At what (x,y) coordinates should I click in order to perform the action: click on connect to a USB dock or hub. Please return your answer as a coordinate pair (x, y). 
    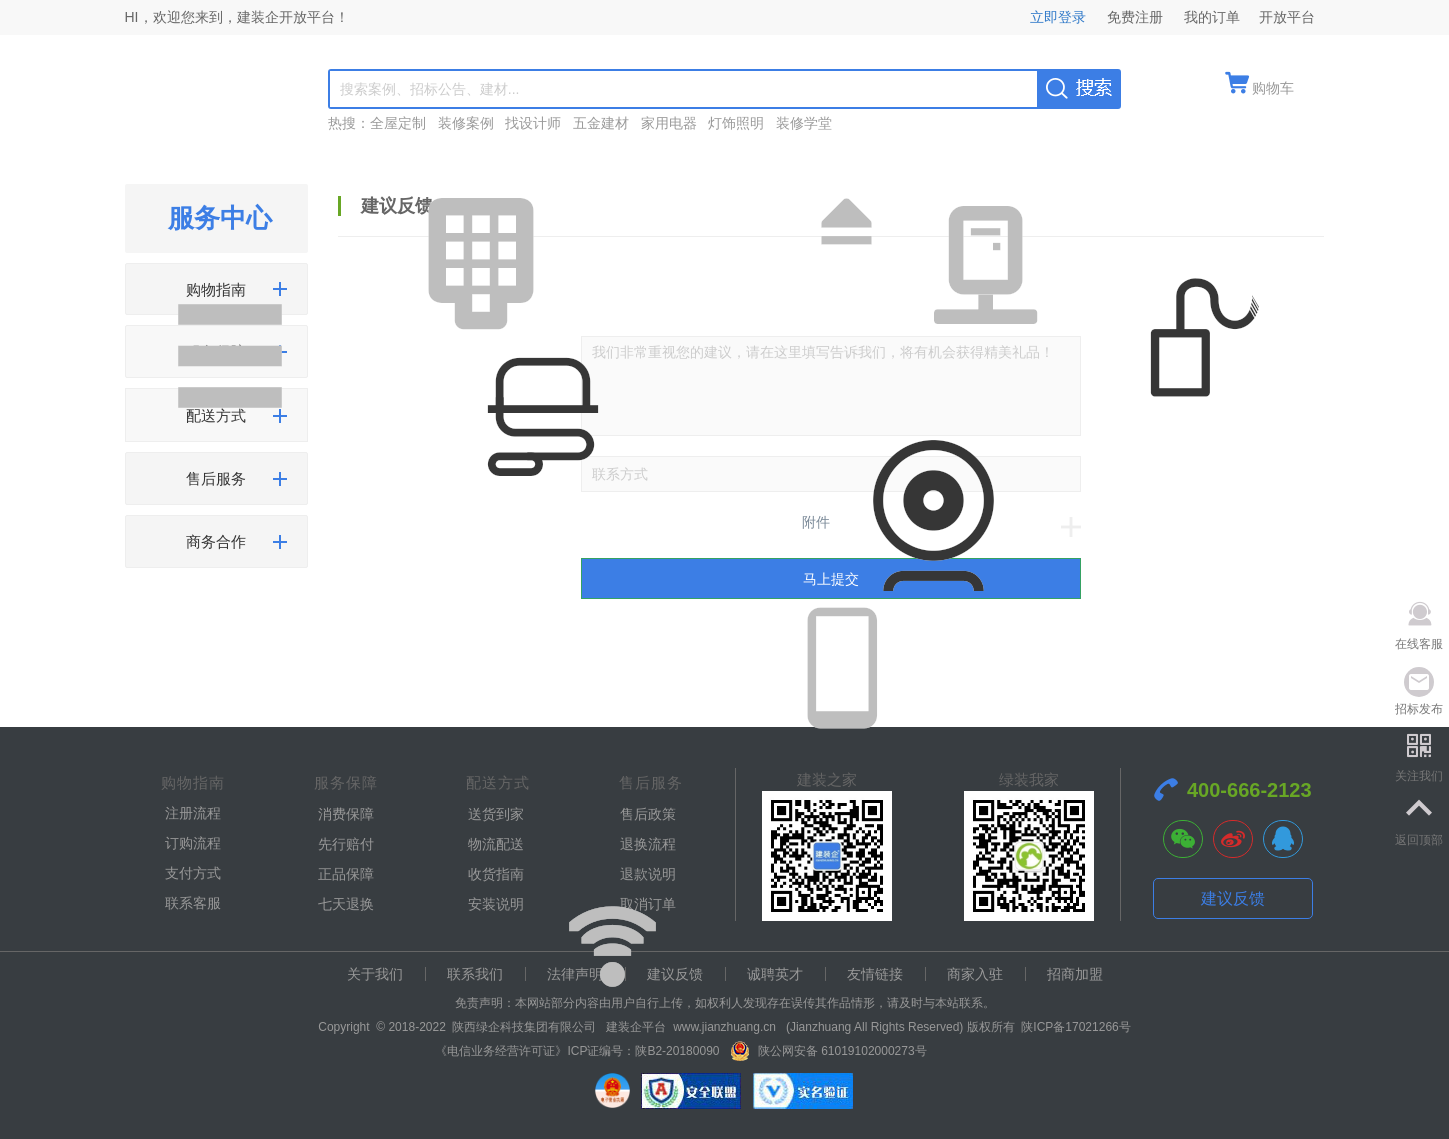
    Looking at the image, I should click on (543, 413).